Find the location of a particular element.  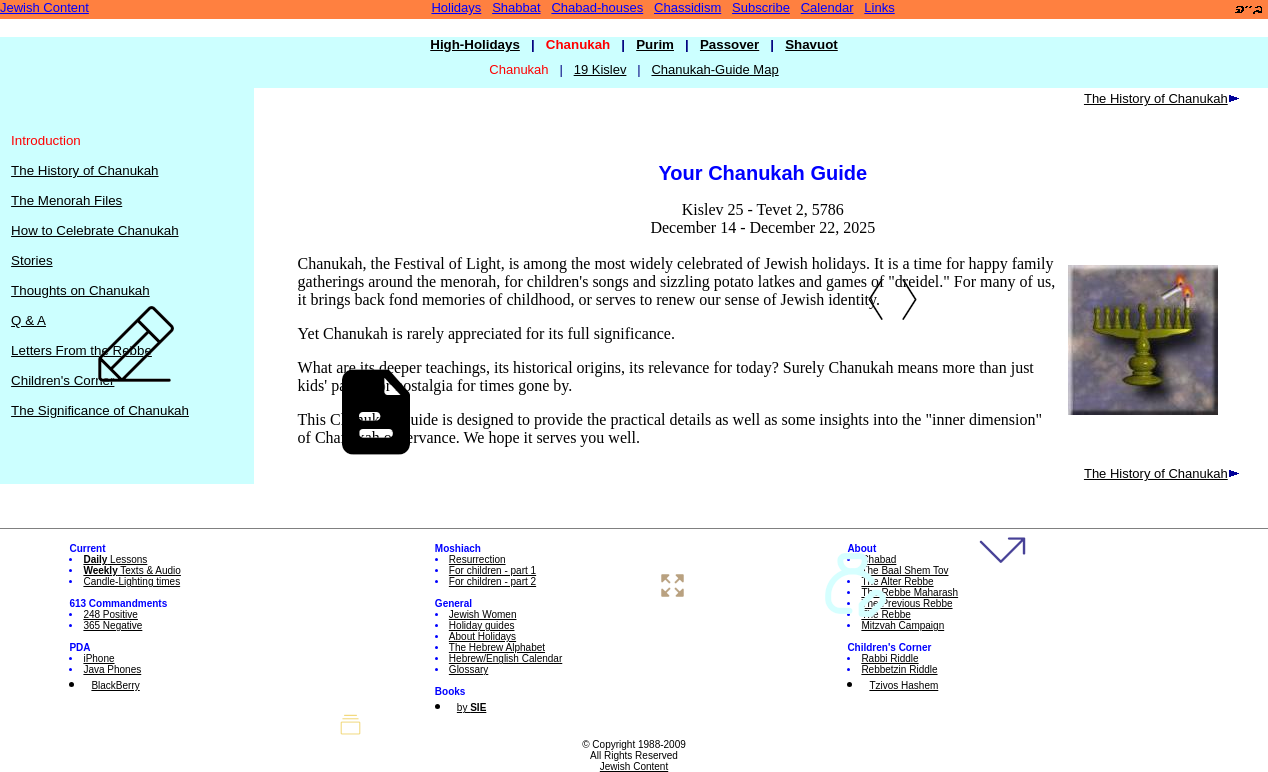

edit budget or savings details is located at coordinates (852, 583).